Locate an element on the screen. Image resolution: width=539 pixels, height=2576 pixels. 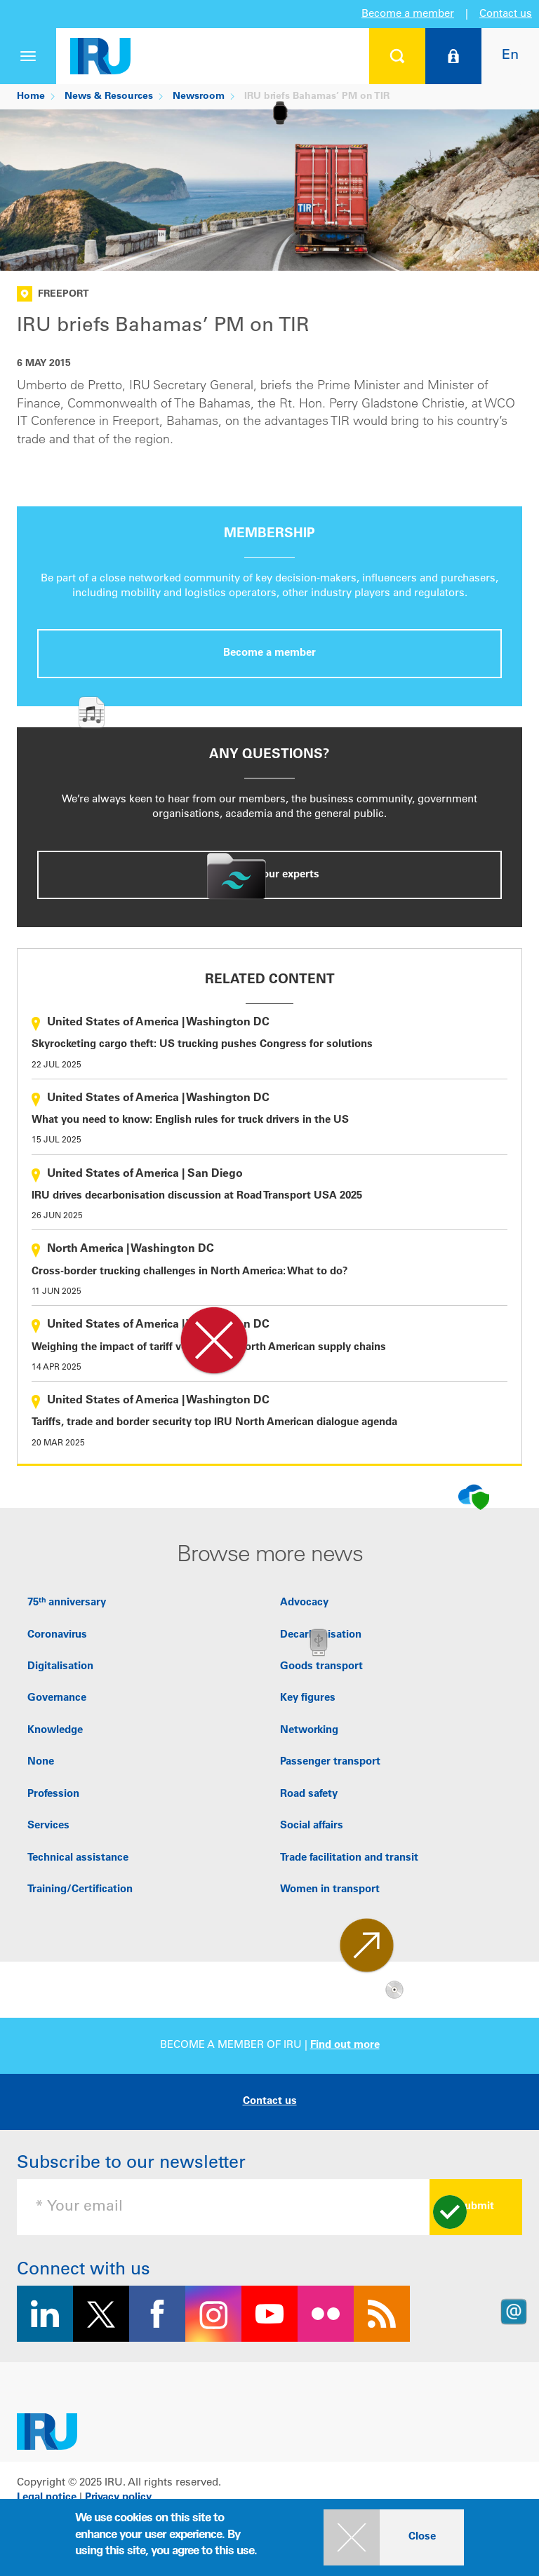
folder containing tailwind css files is located at coordinates (236, 877).